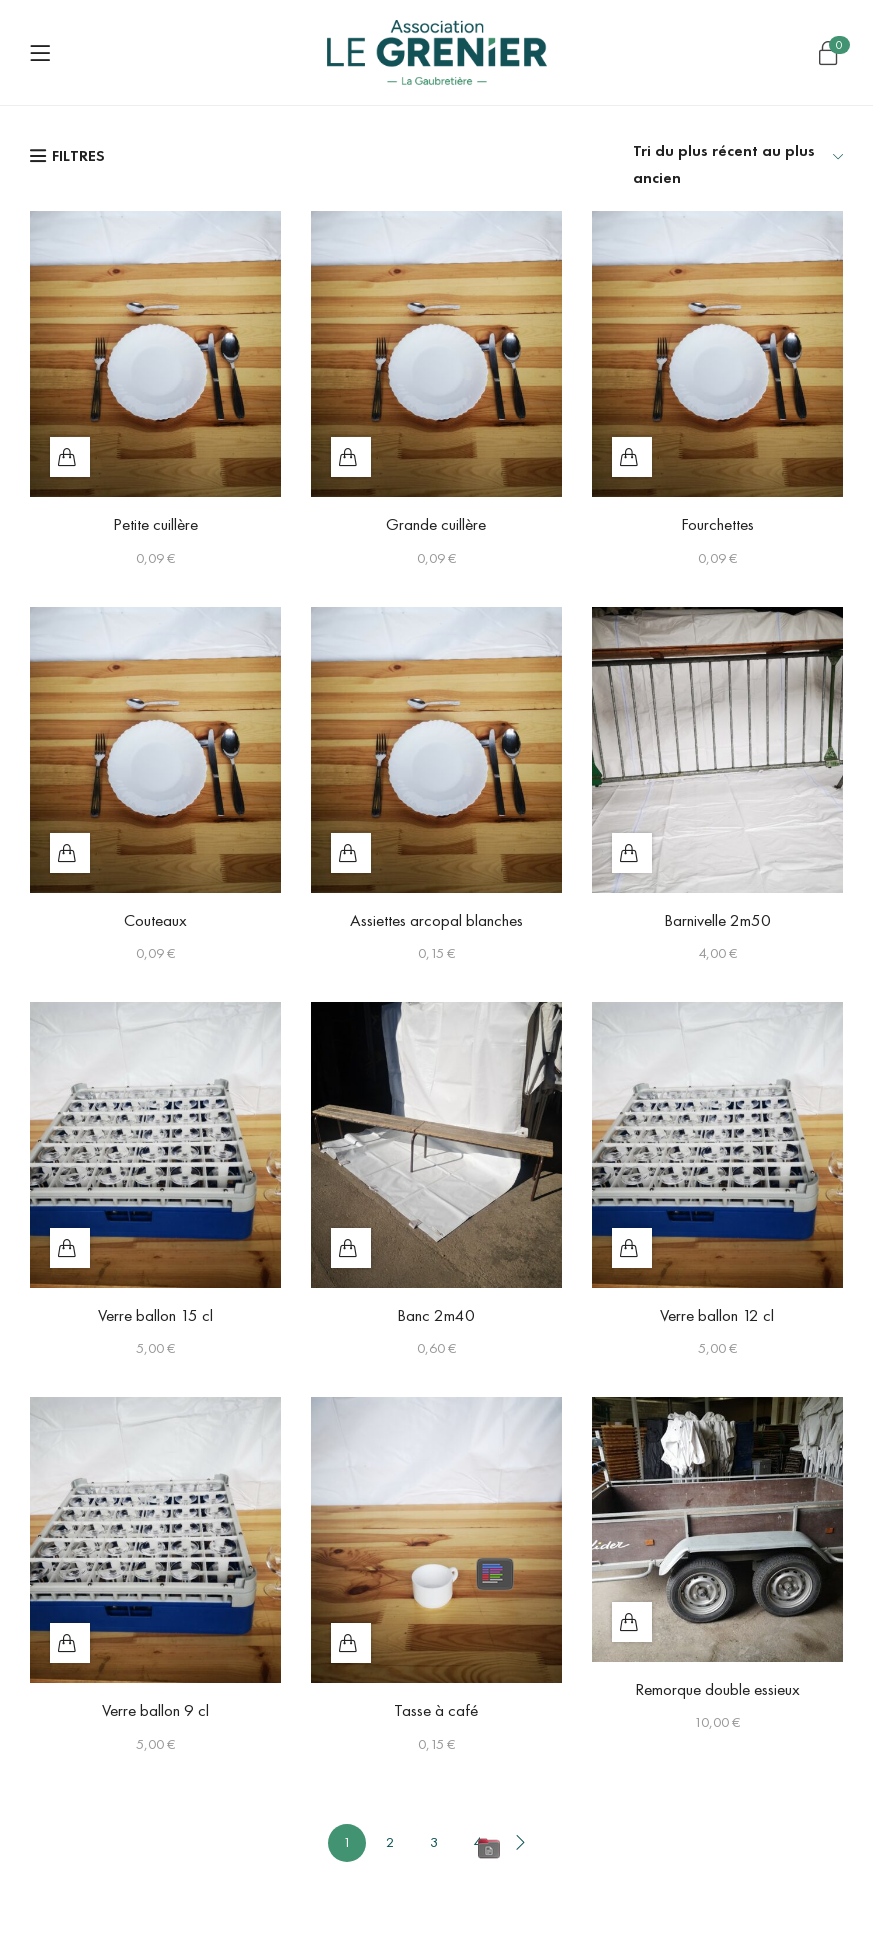 The height and width of the screenshot is (1959, 873). I want to click on open software development tools, so click(495, 1574).